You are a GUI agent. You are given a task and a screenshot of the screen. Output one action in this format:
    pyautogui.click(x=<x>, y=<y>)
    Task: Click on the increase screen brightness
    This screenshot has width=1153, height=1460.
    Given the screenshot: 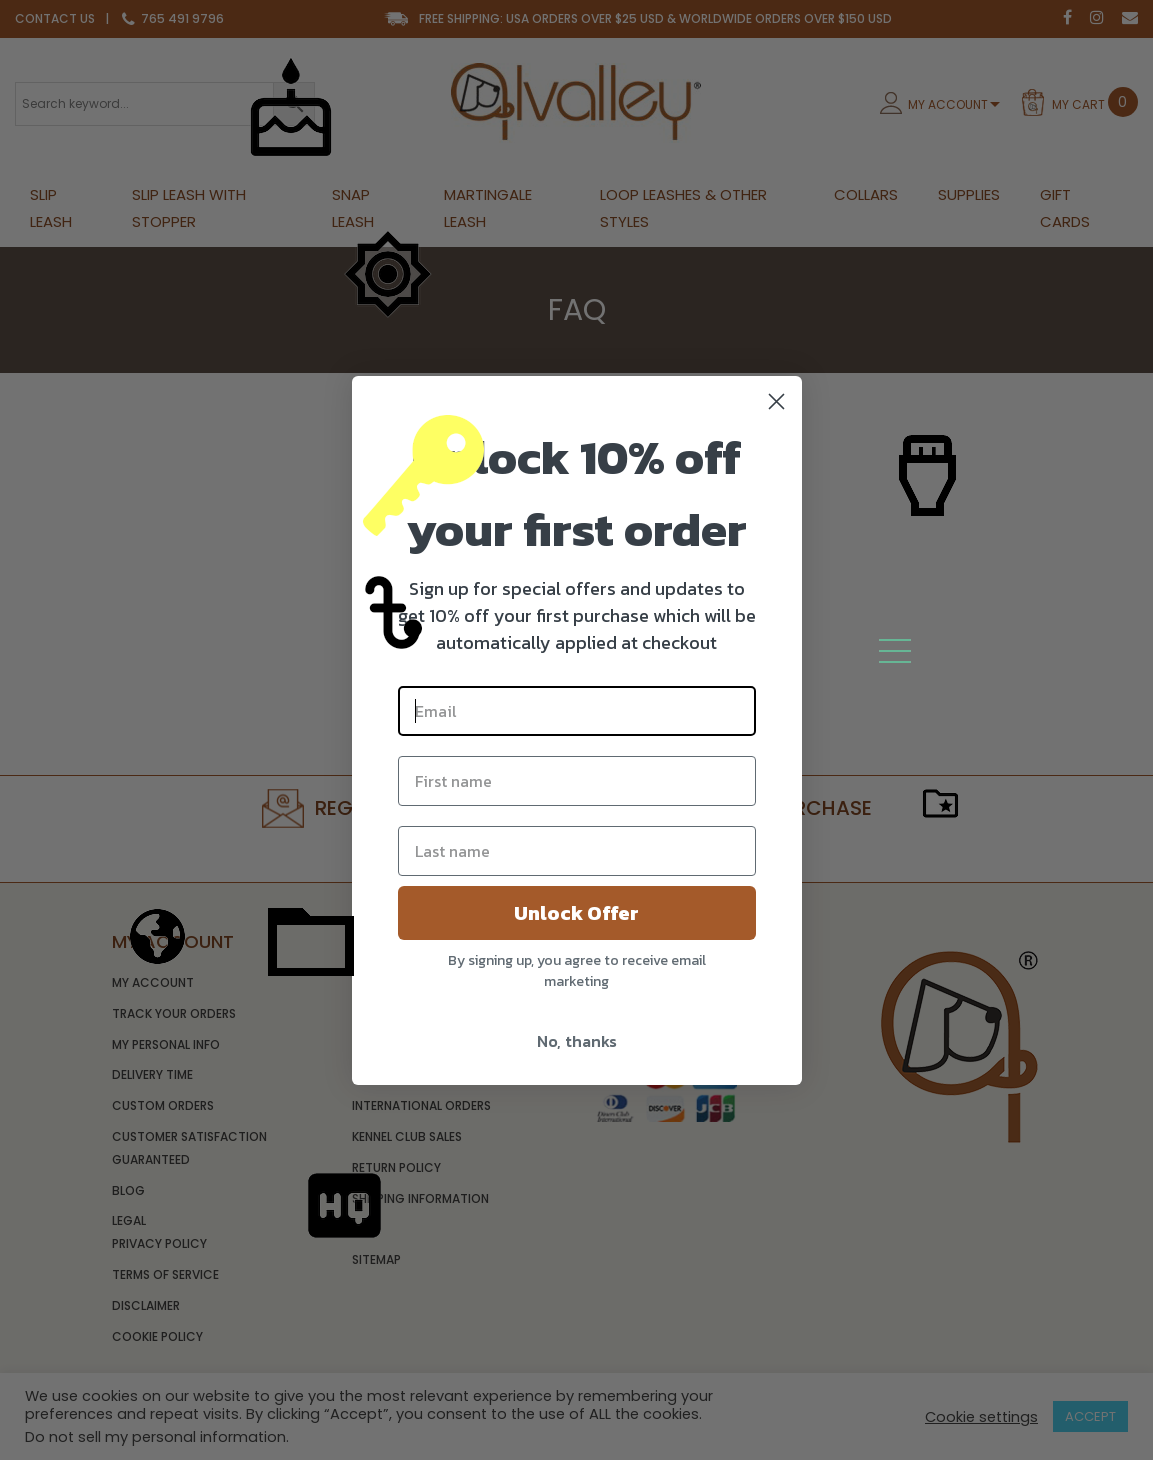 What is the action you would take?
    pyautogui.click(x=388, y=274)
    